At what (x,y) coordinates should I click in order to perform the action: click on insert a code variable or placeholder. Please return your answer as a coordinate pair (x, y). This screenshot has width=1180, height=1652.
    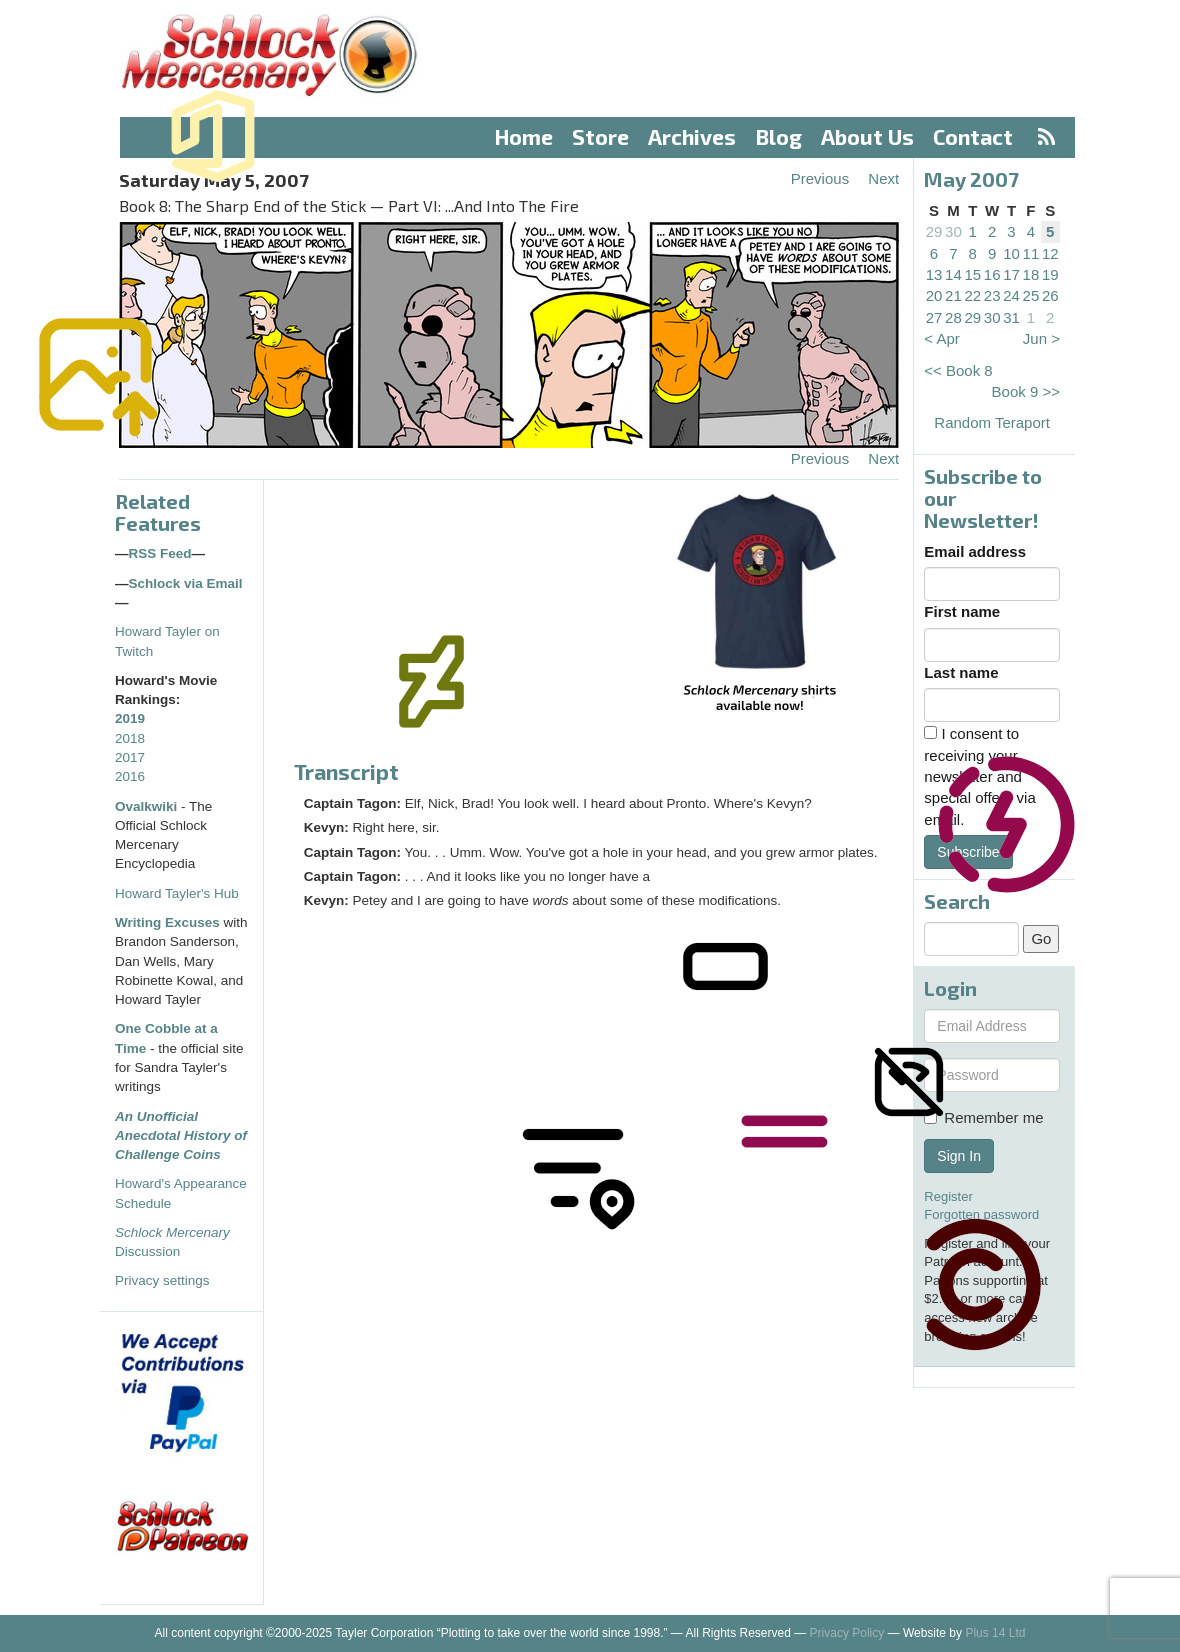
    Looking at the image, I should click on (725, 966).